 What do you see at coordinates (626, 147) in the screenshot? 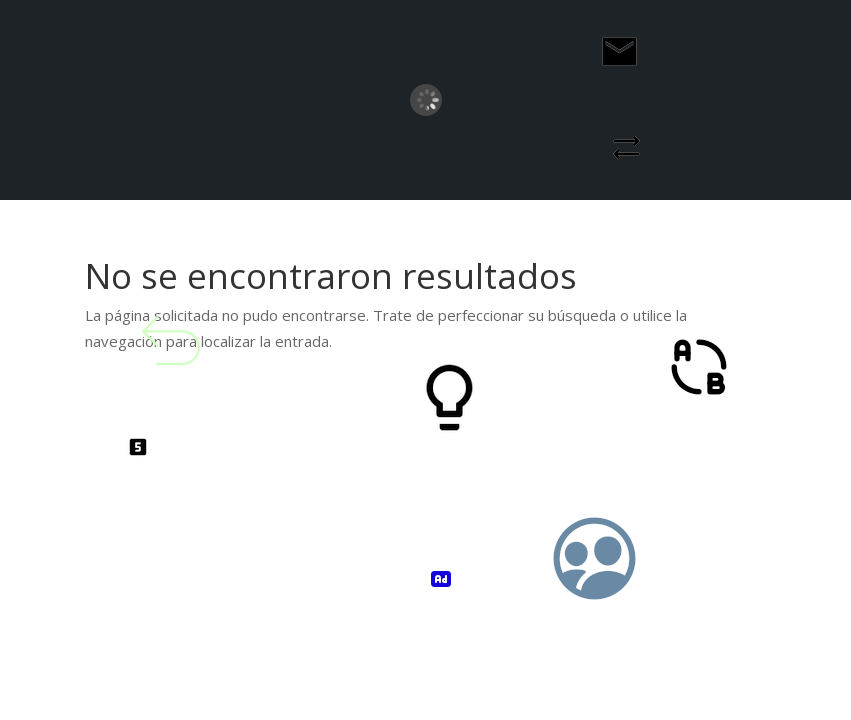
I see `swap or exchange items` at bounding box center [626, 147].